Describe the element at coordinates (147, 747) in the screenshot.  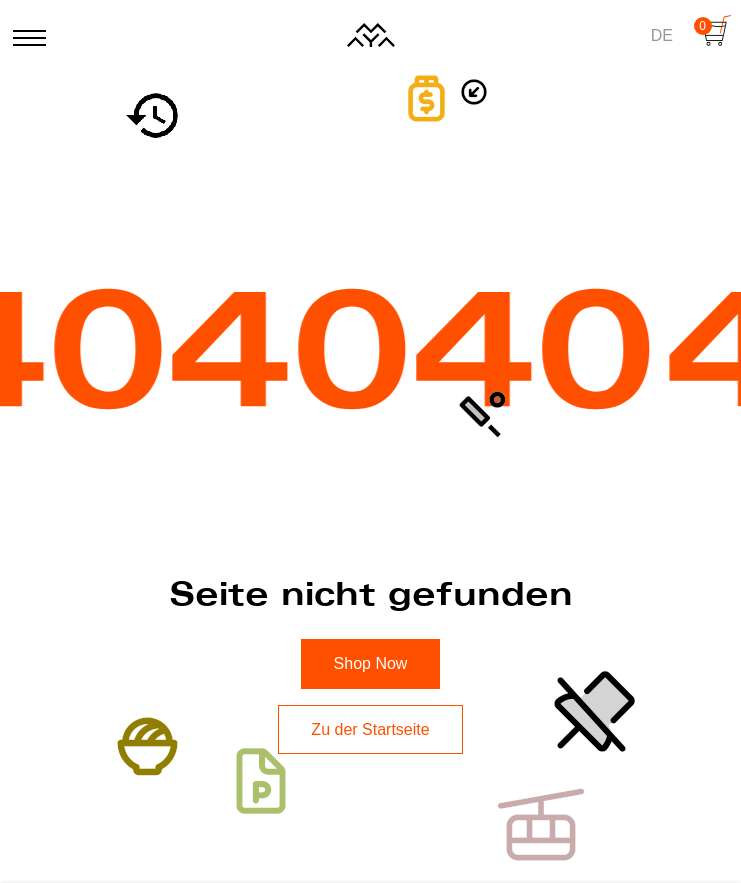
I see `view food or meal options` at that location.